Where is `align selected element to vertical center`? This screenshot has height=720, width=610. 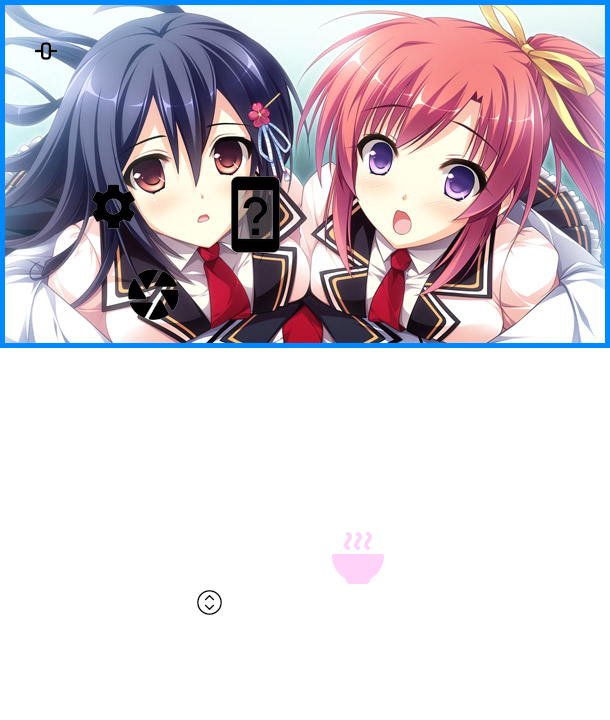 align selected element to vertical center is located at coordinates (46, 51).